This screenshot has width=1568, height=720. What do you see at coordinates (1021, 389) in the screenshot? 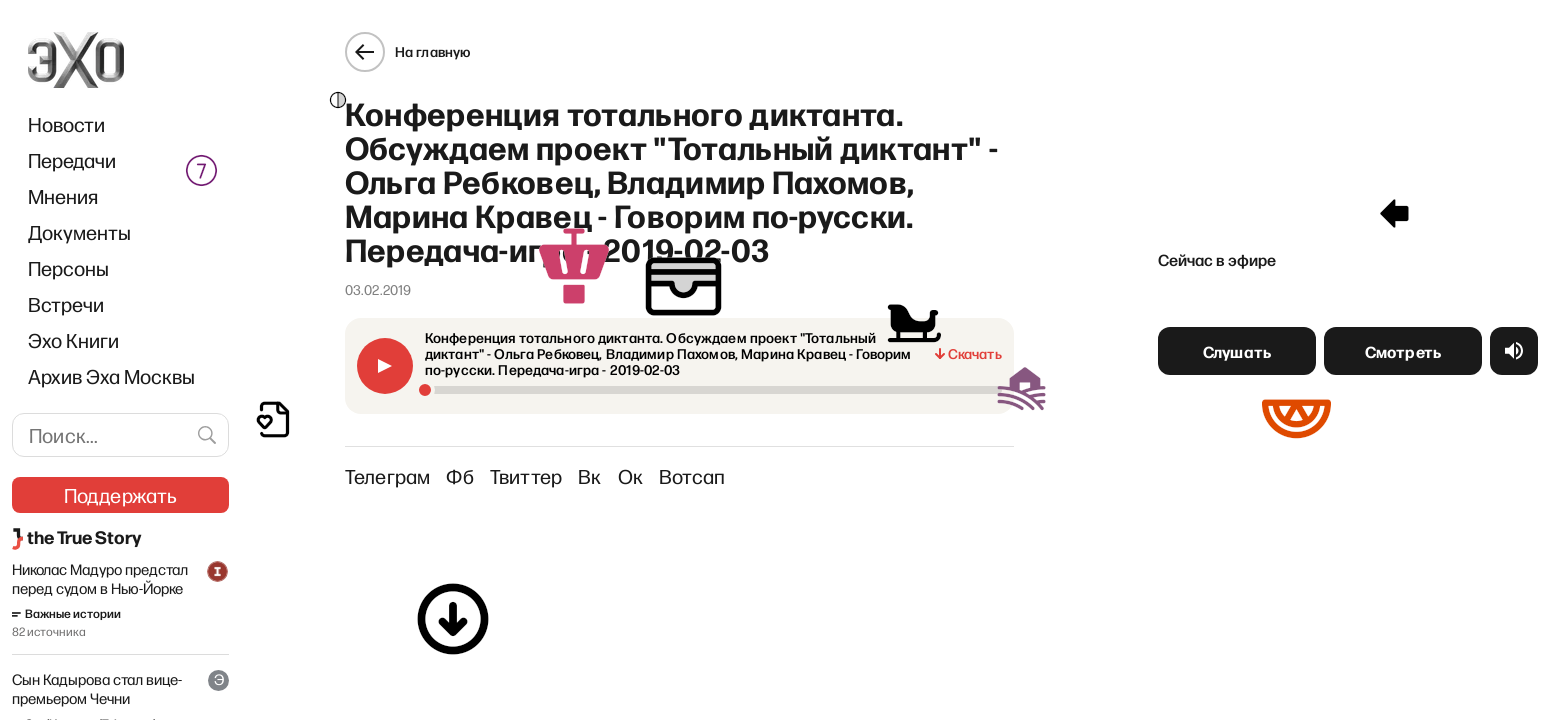
I see `access farm or agricultural features` at bounding box center [1021, 389].